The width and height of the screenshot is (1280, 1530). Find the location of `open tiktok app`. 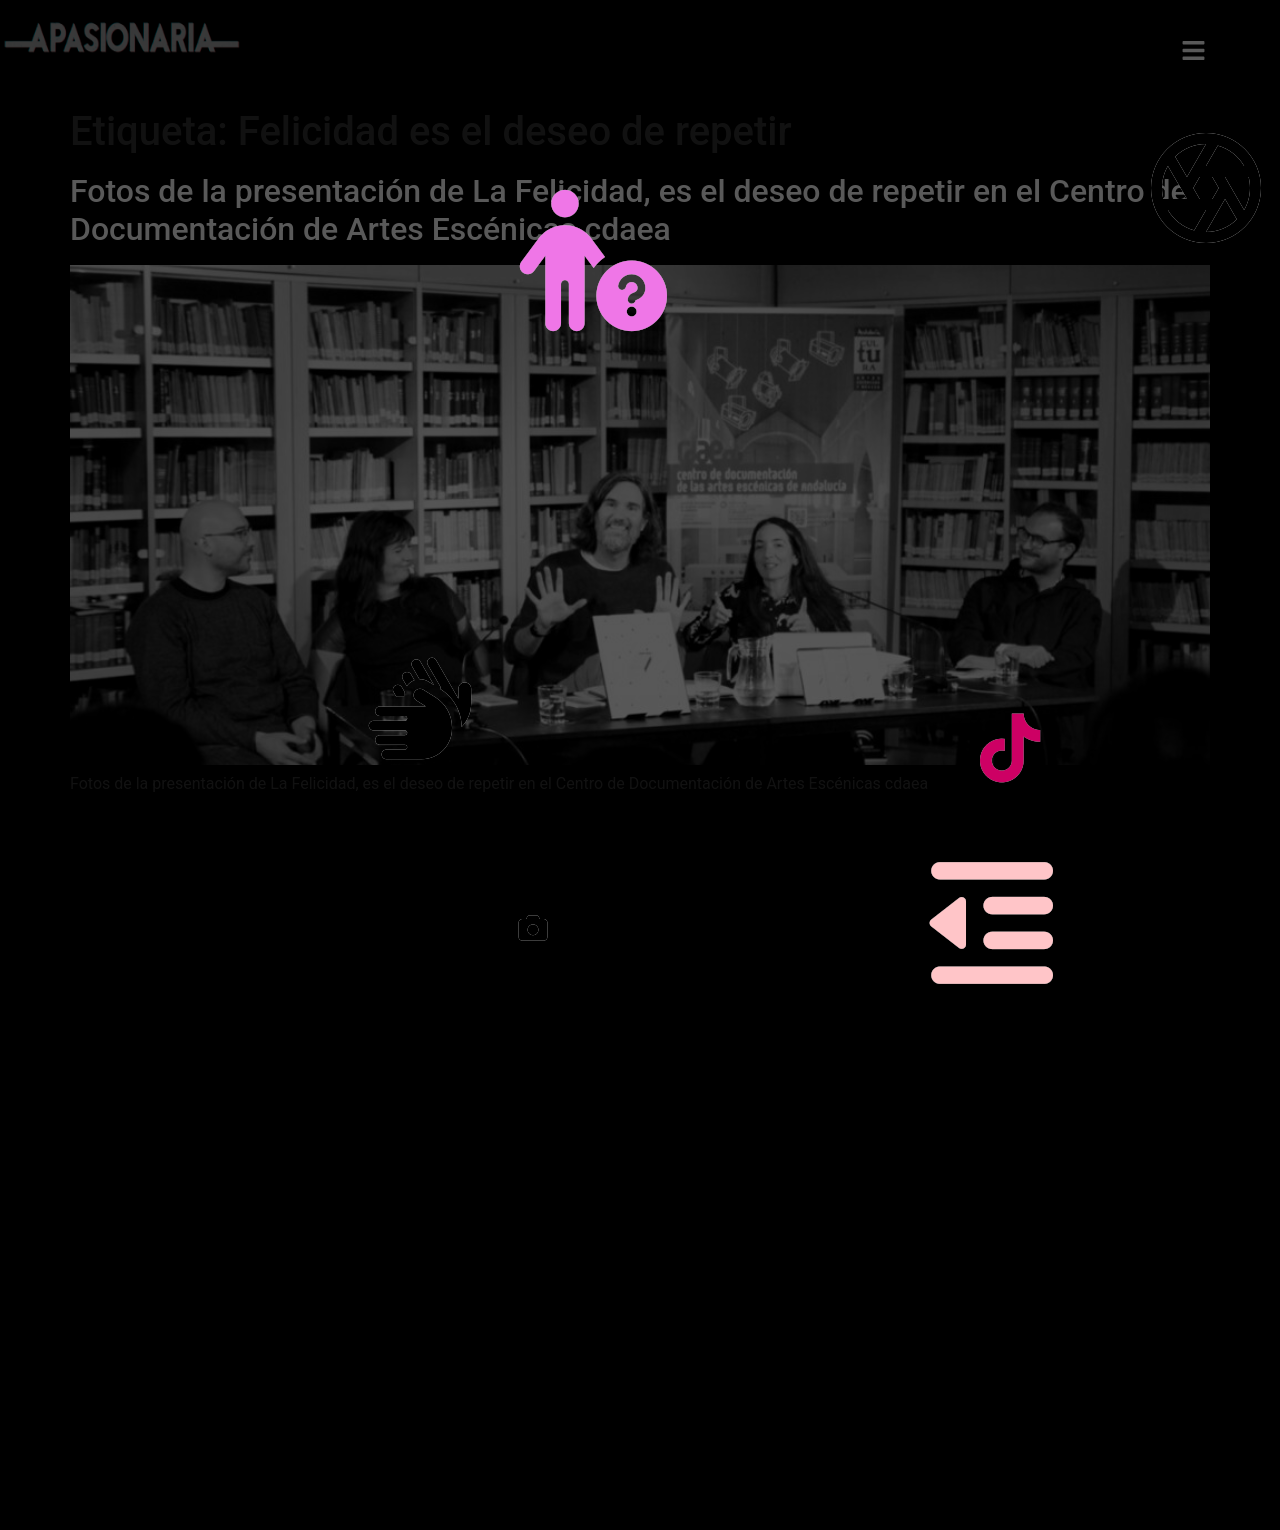

open tiktok app is located at coordinates (1010, 748).